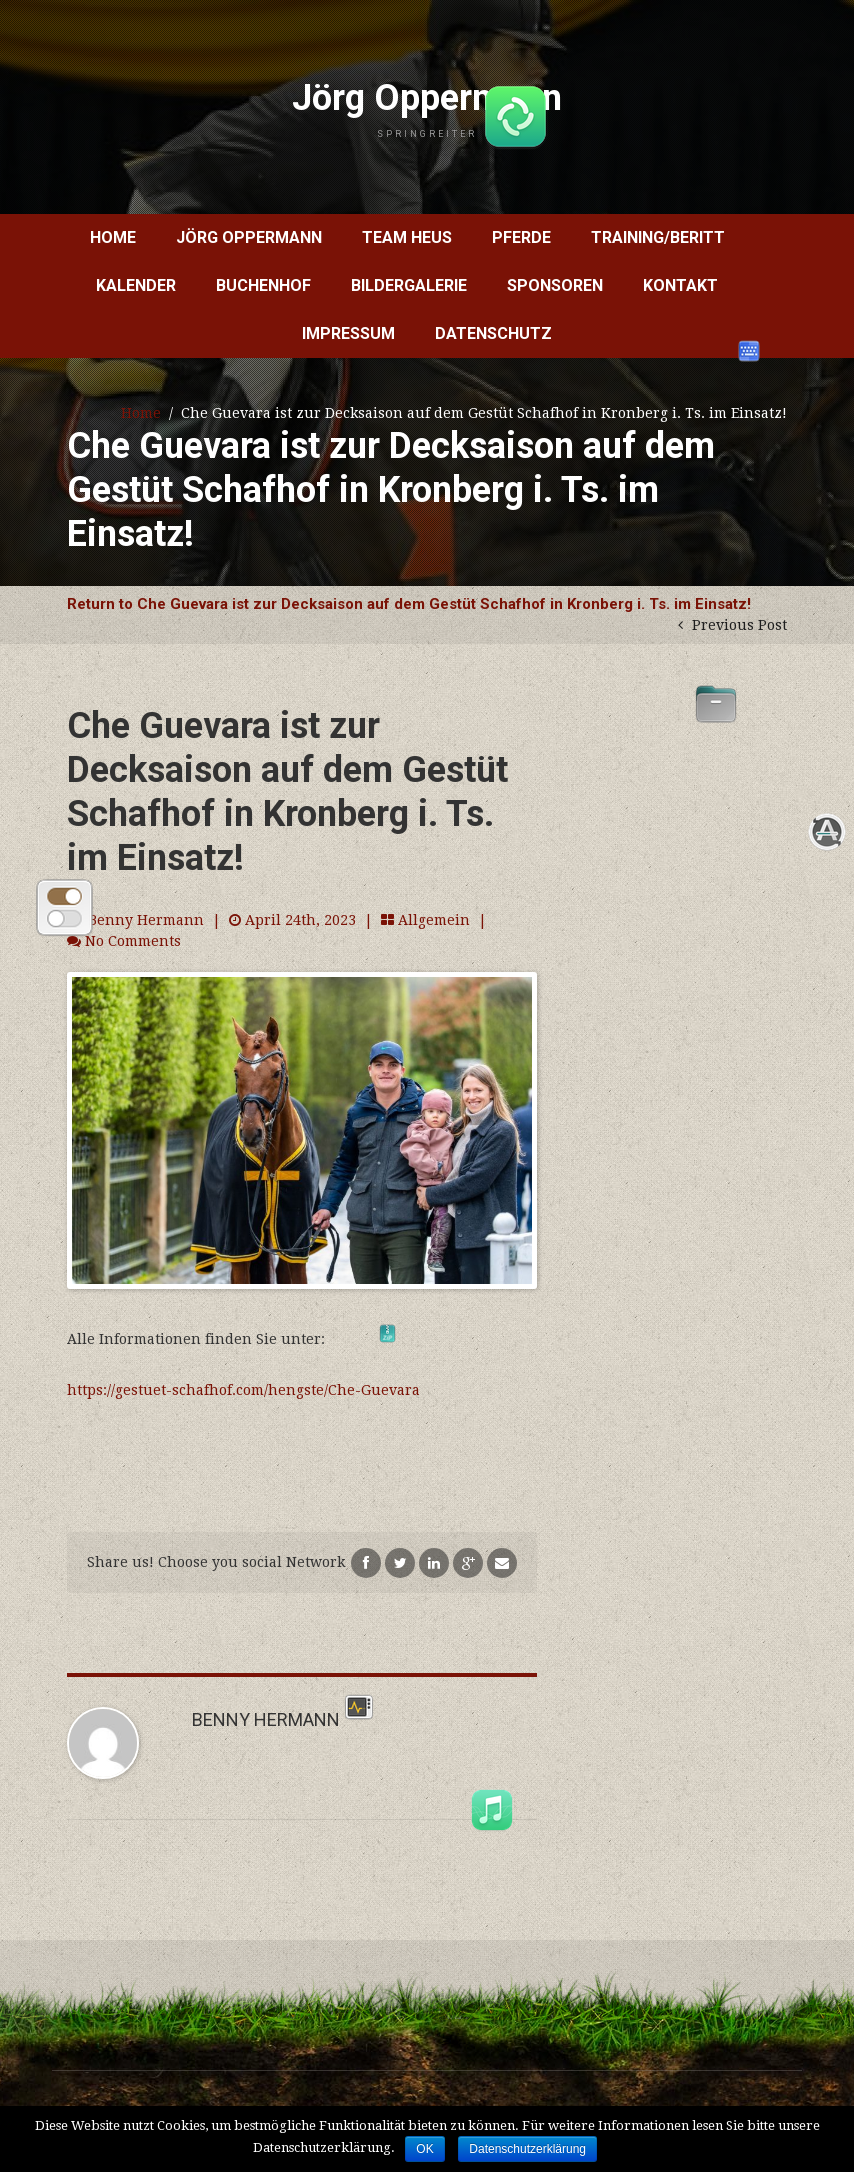  What do you see at coordinates (359, 1707) in the screenshot?
I see `open system monitor application` at bounding box center [359, 1707].